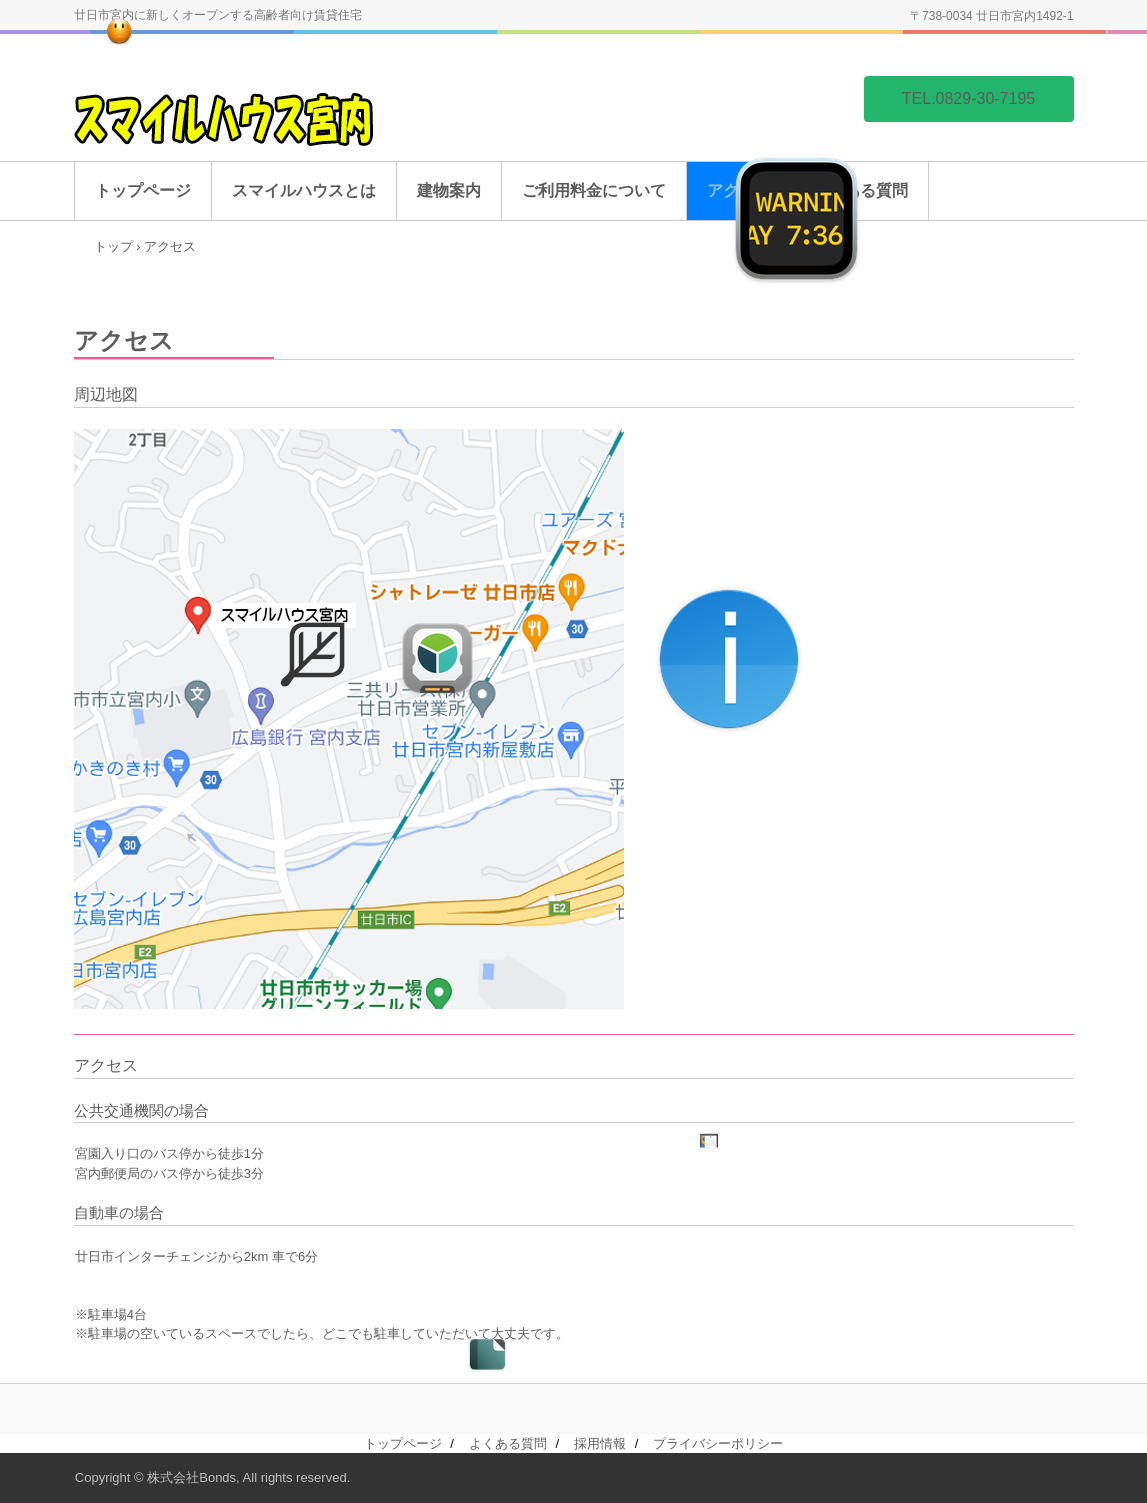 The image size is (1147, 1503). Describe the element at coordinates (796, 218) in the screenshot. I see `open the console app to view system logs` at that location.